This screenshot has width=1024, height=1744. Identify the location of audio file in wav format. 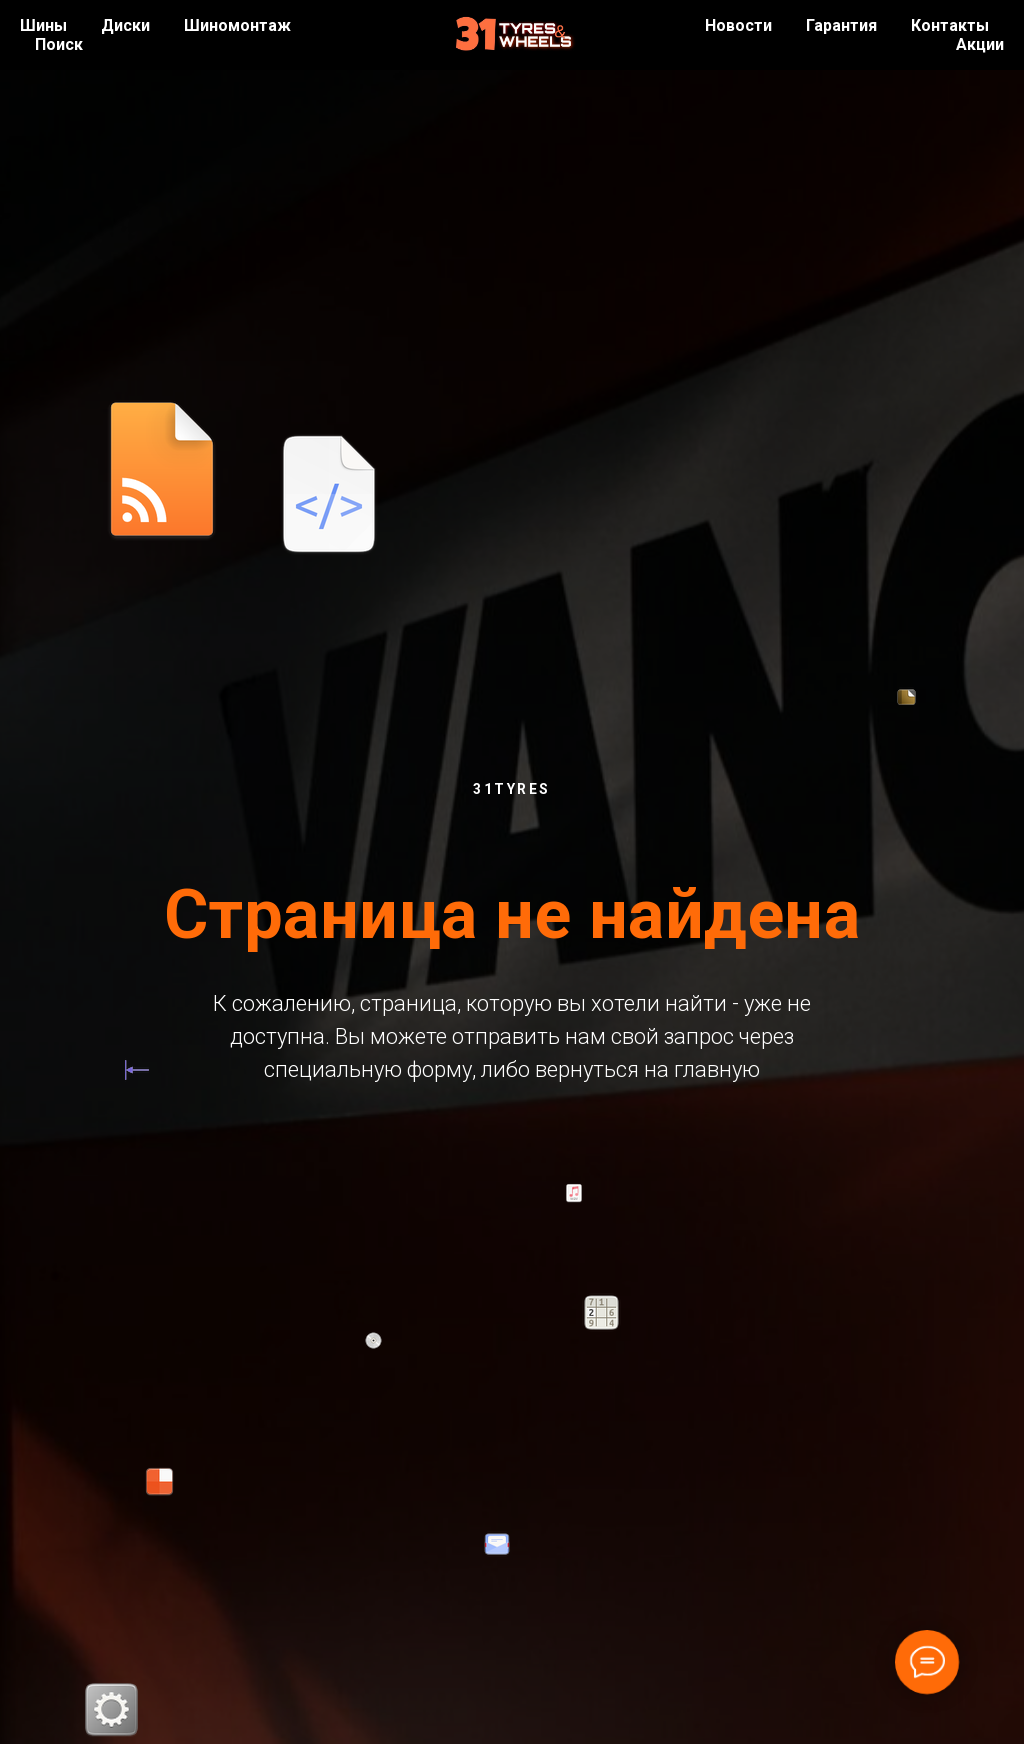
(574, 1193).